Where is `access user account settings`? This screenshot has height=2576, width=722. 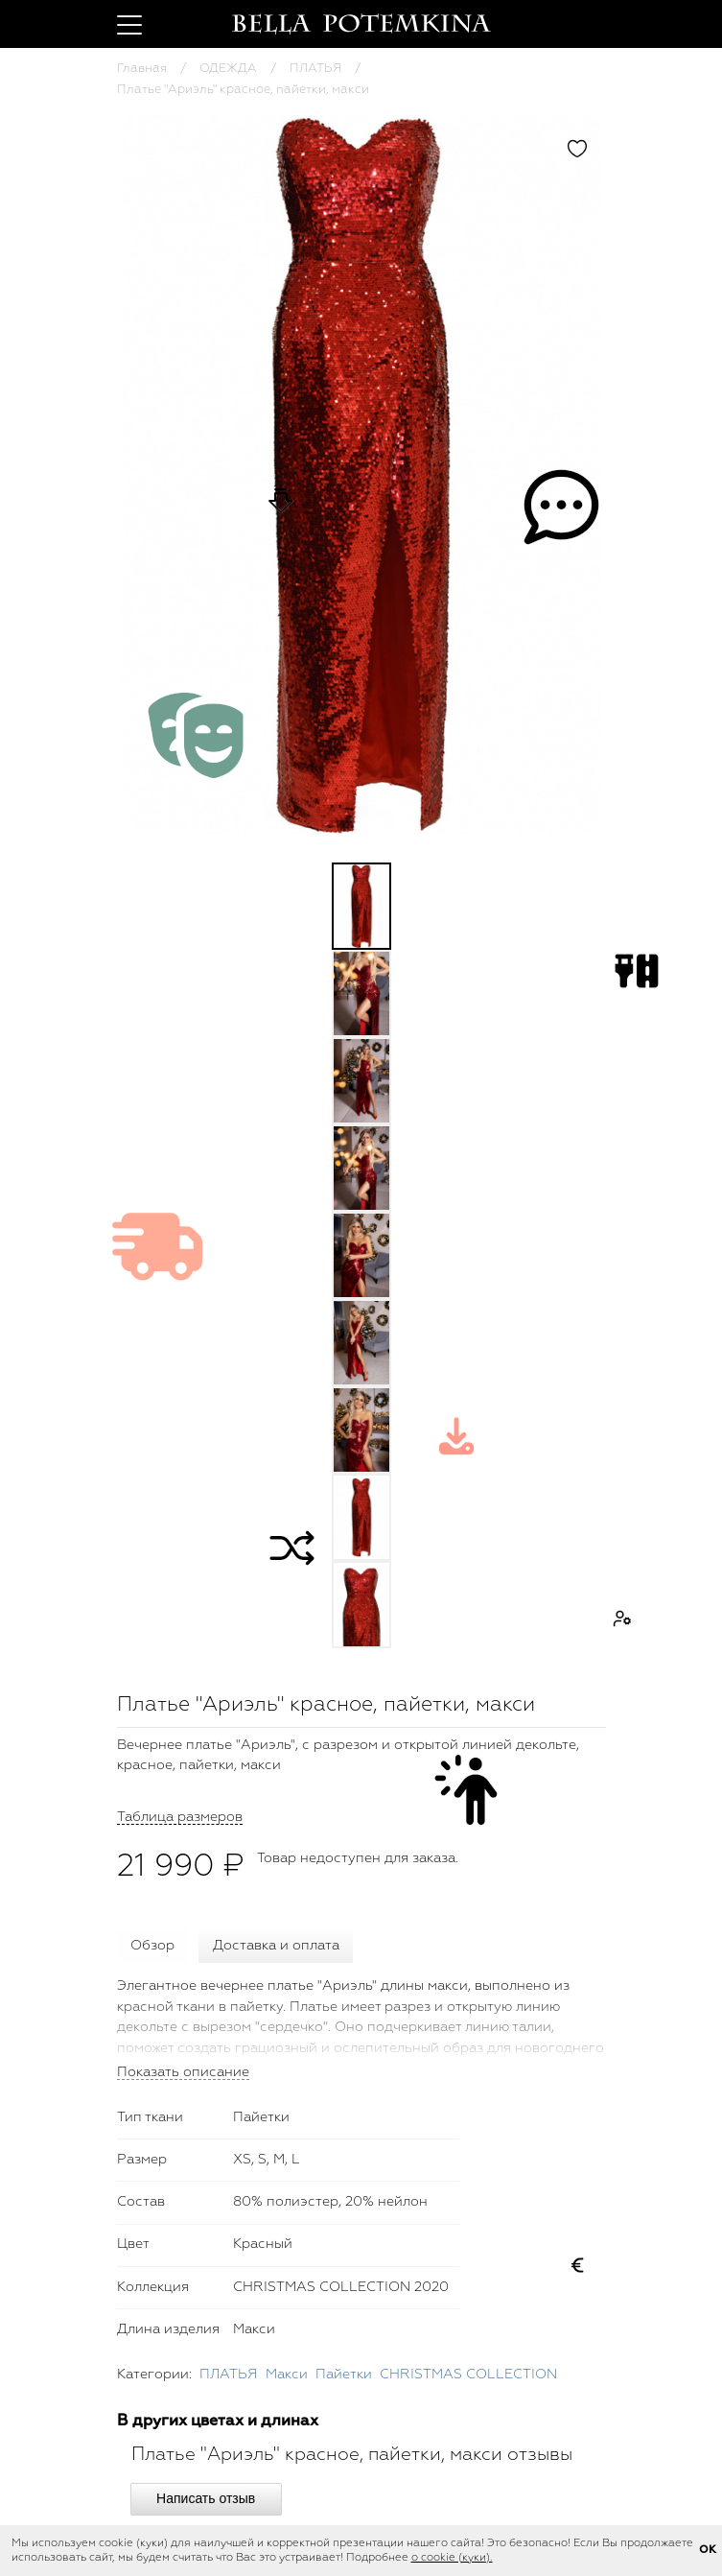
access user account settings is located at coordinates (622, 1619).